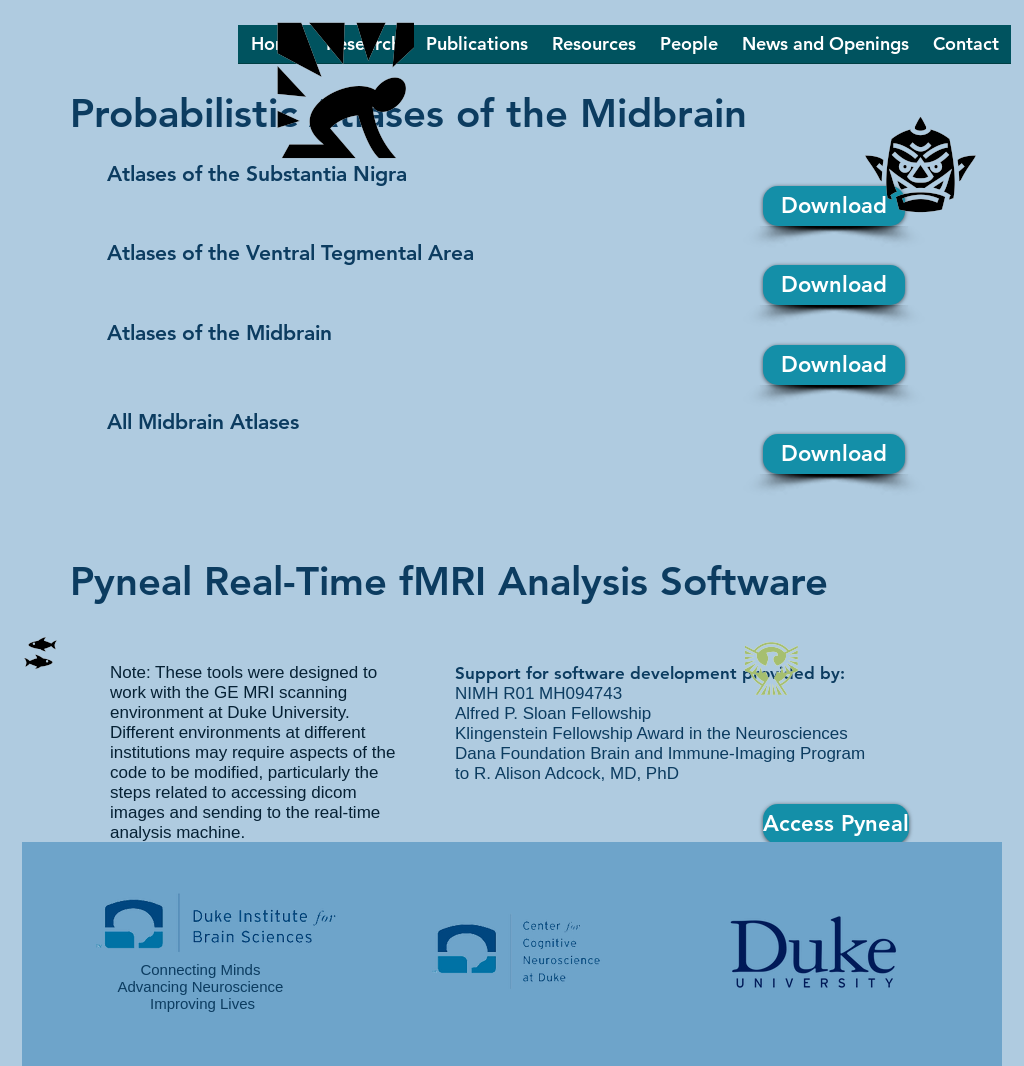  What do you see at coordinates (40, 652) in the screenshot?
I see `indicates pisces zodiac sign` at bounding box center [40, 652].